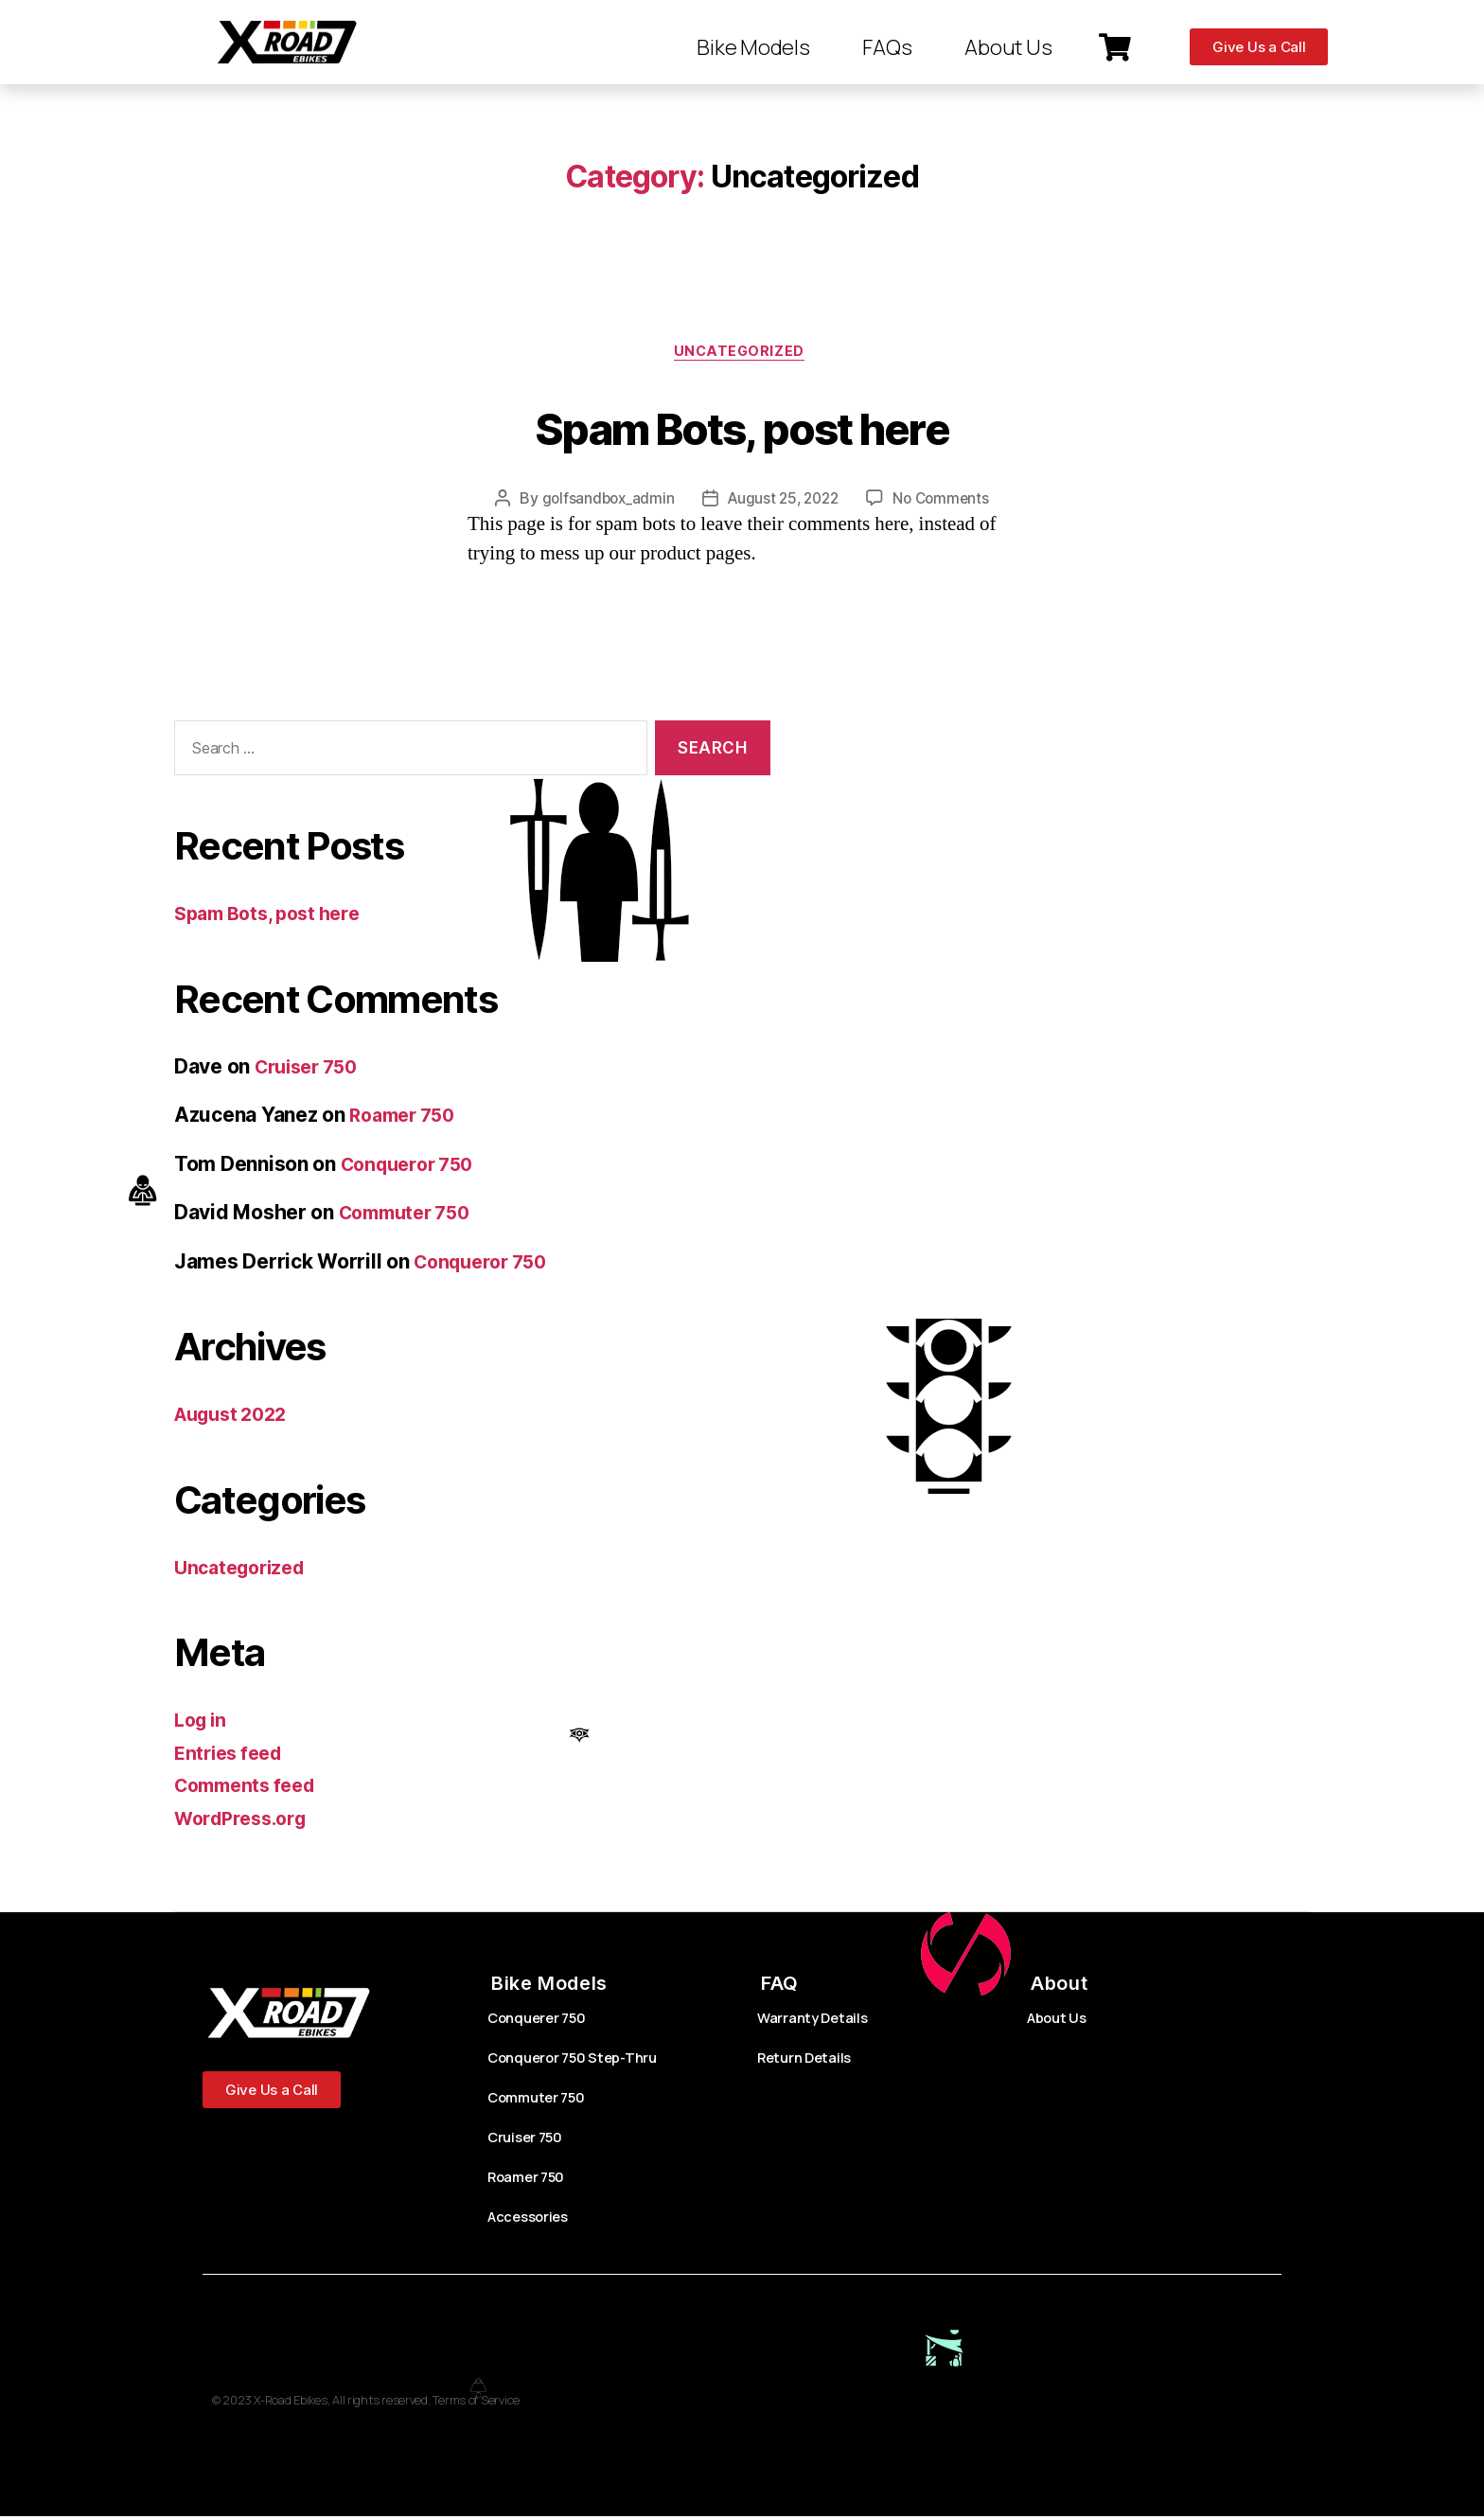 This screenshot has height=2519, width=1484. Describe the element at coordinates (948, 1406) in the screenshot. I see `indicates a stopped or halted state` at that location.